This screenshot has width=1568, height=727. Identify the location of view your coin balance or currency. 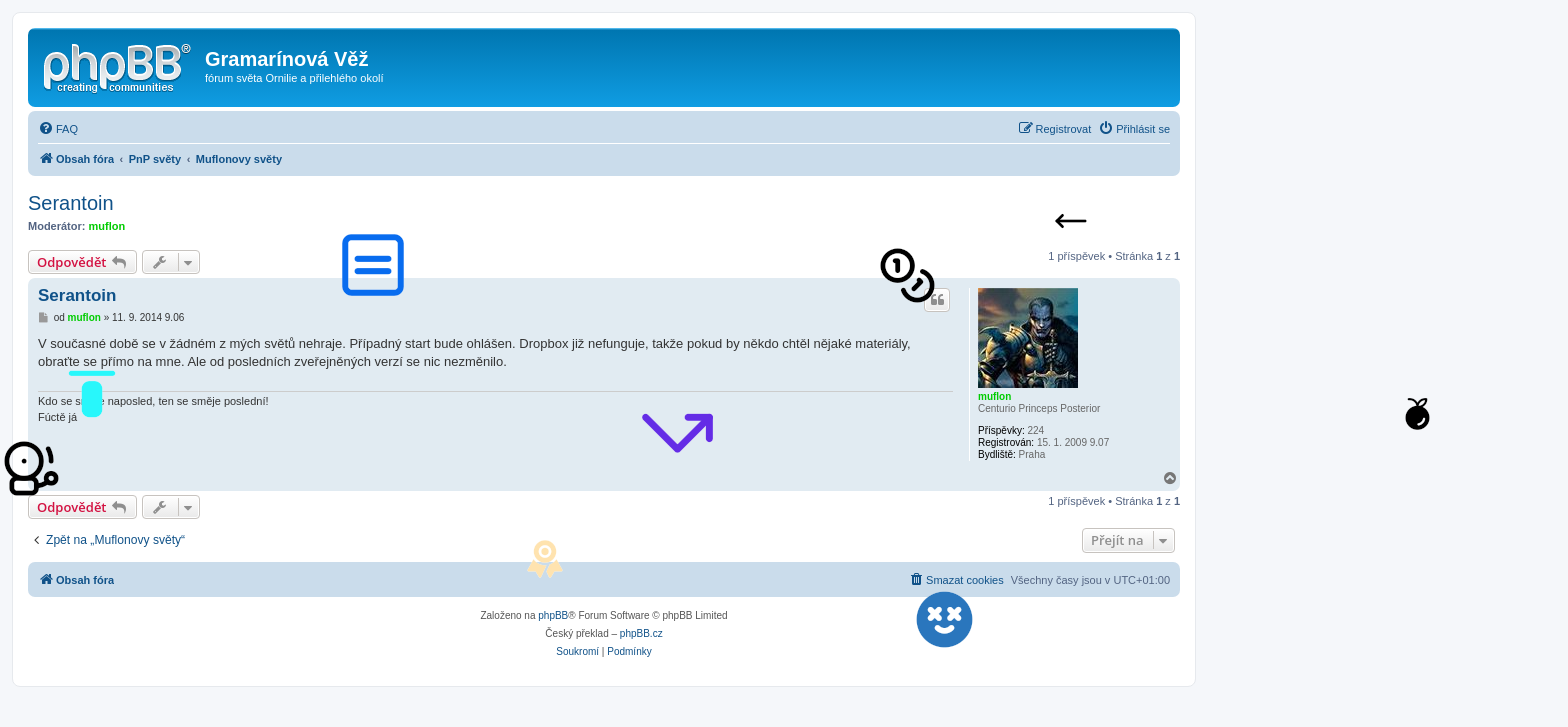
(907, 275).